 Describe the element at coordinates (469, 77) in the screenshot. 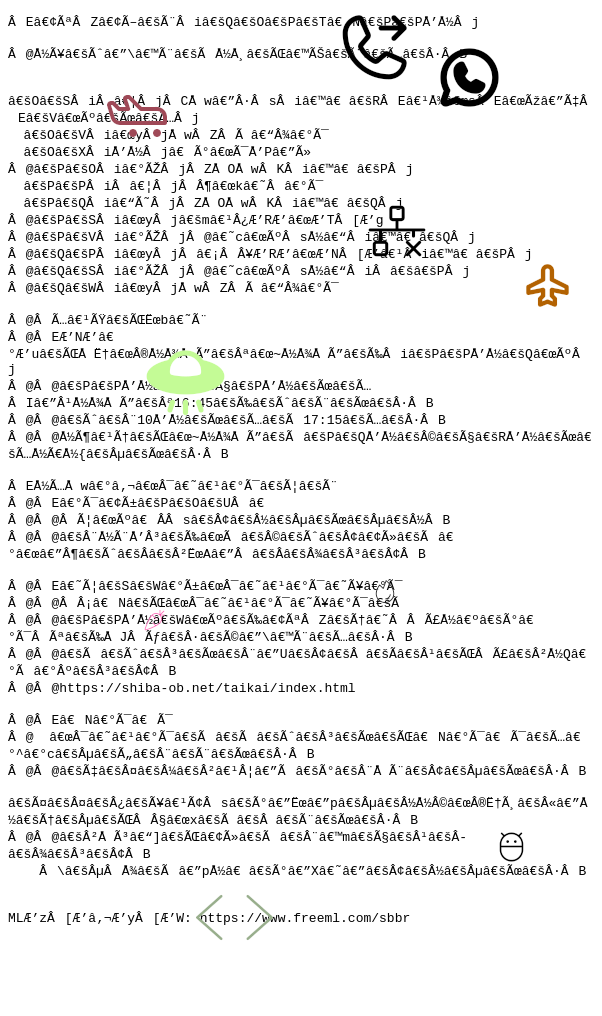

I see `open WhatsApp messaging app` at that location.